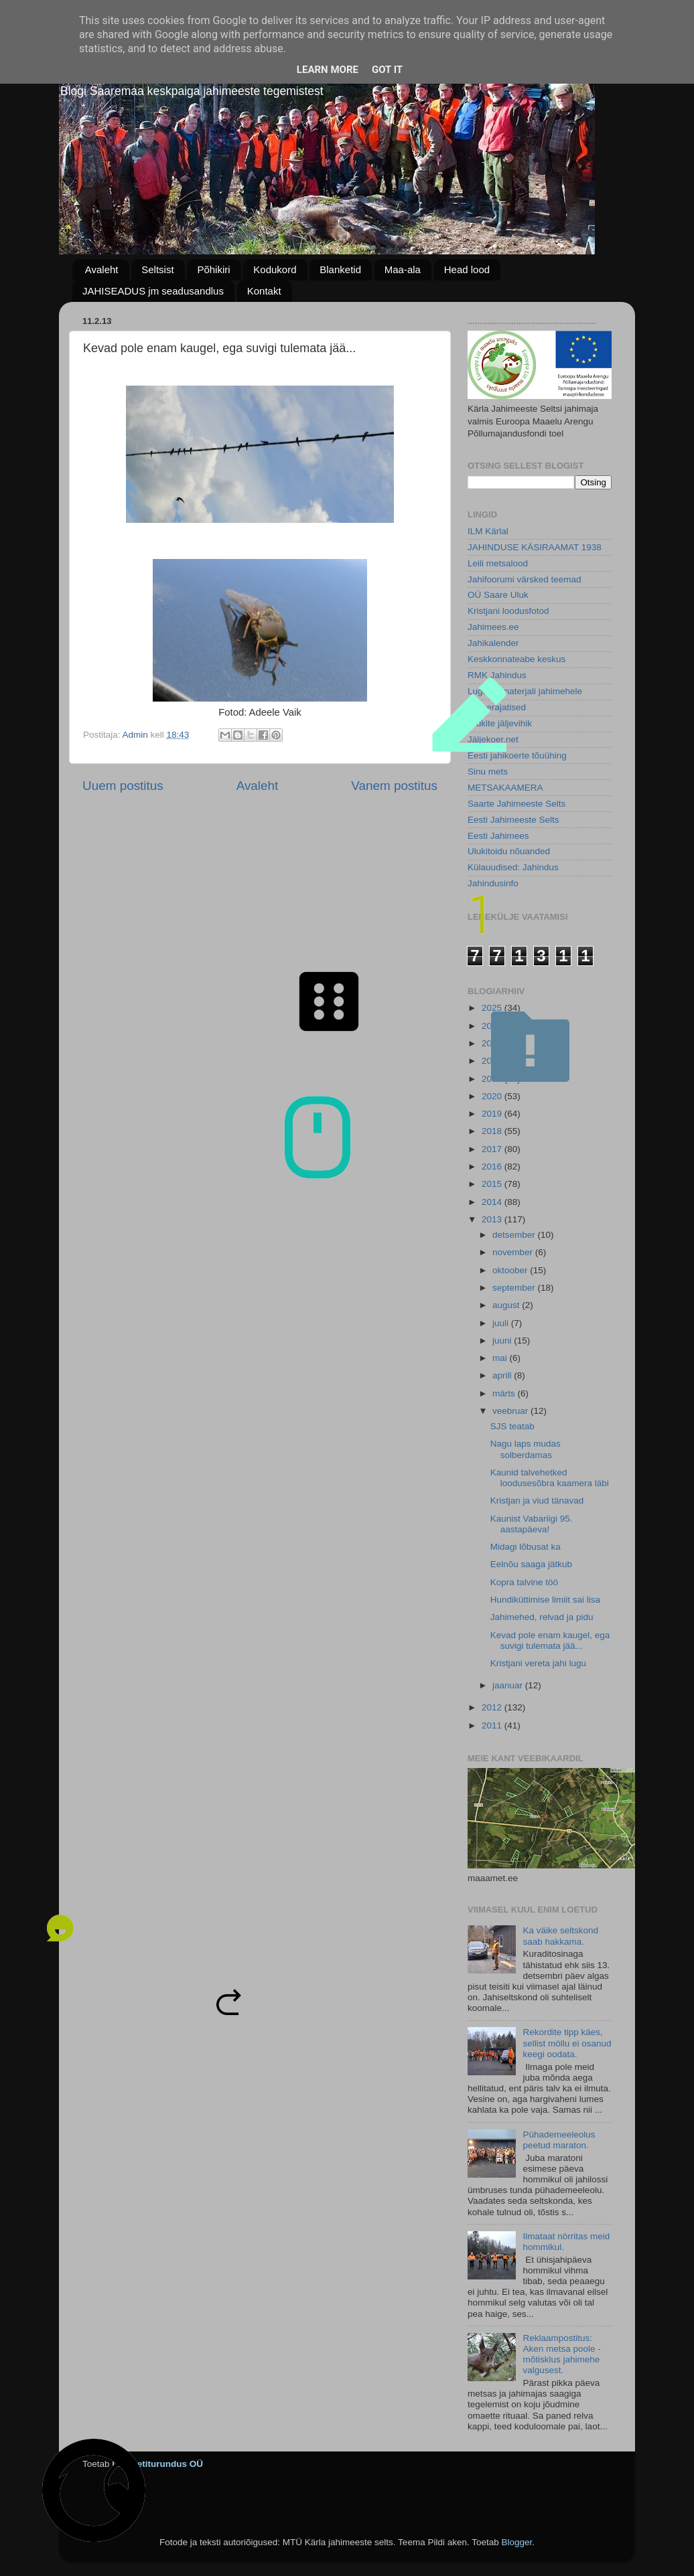  Describe the element at coordinates (329, 1001) in the screenshot. I see `roll the dice or generate a random result` at that location.